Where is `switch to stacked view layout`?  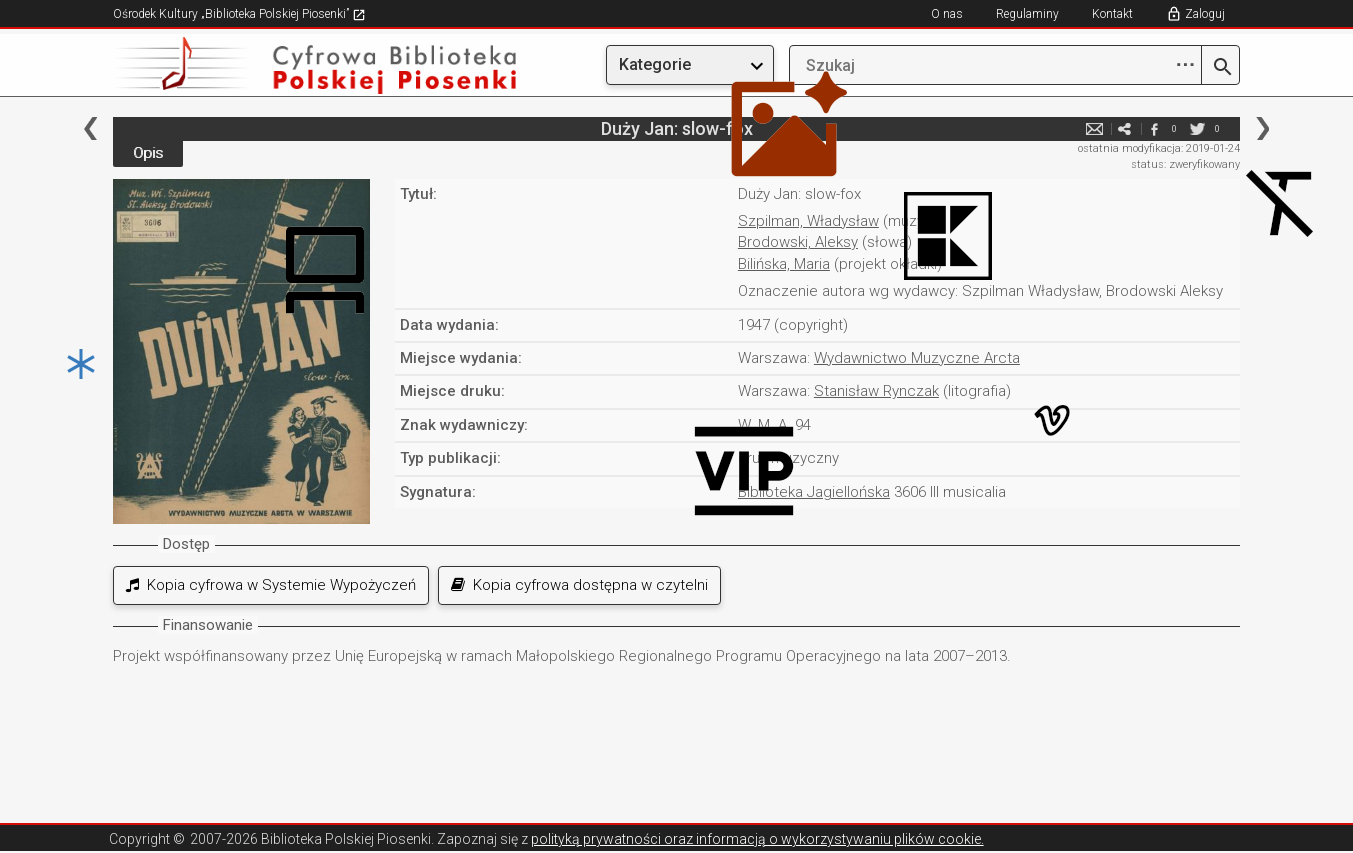
switch to stacked view layout is located at coordinates (325, 270).